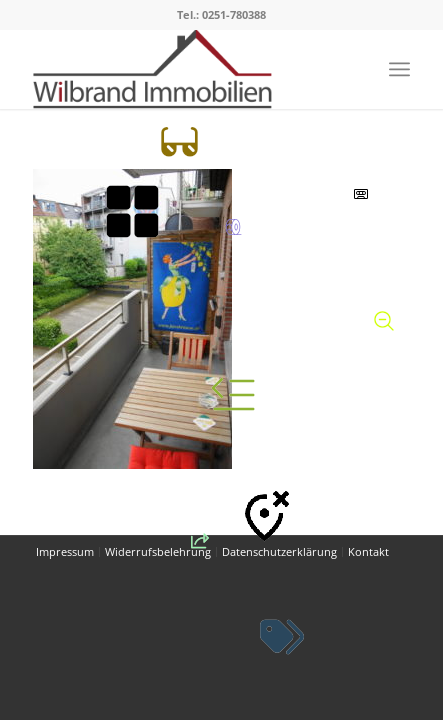  I want to click on remove a saved location, so click(264, 515).